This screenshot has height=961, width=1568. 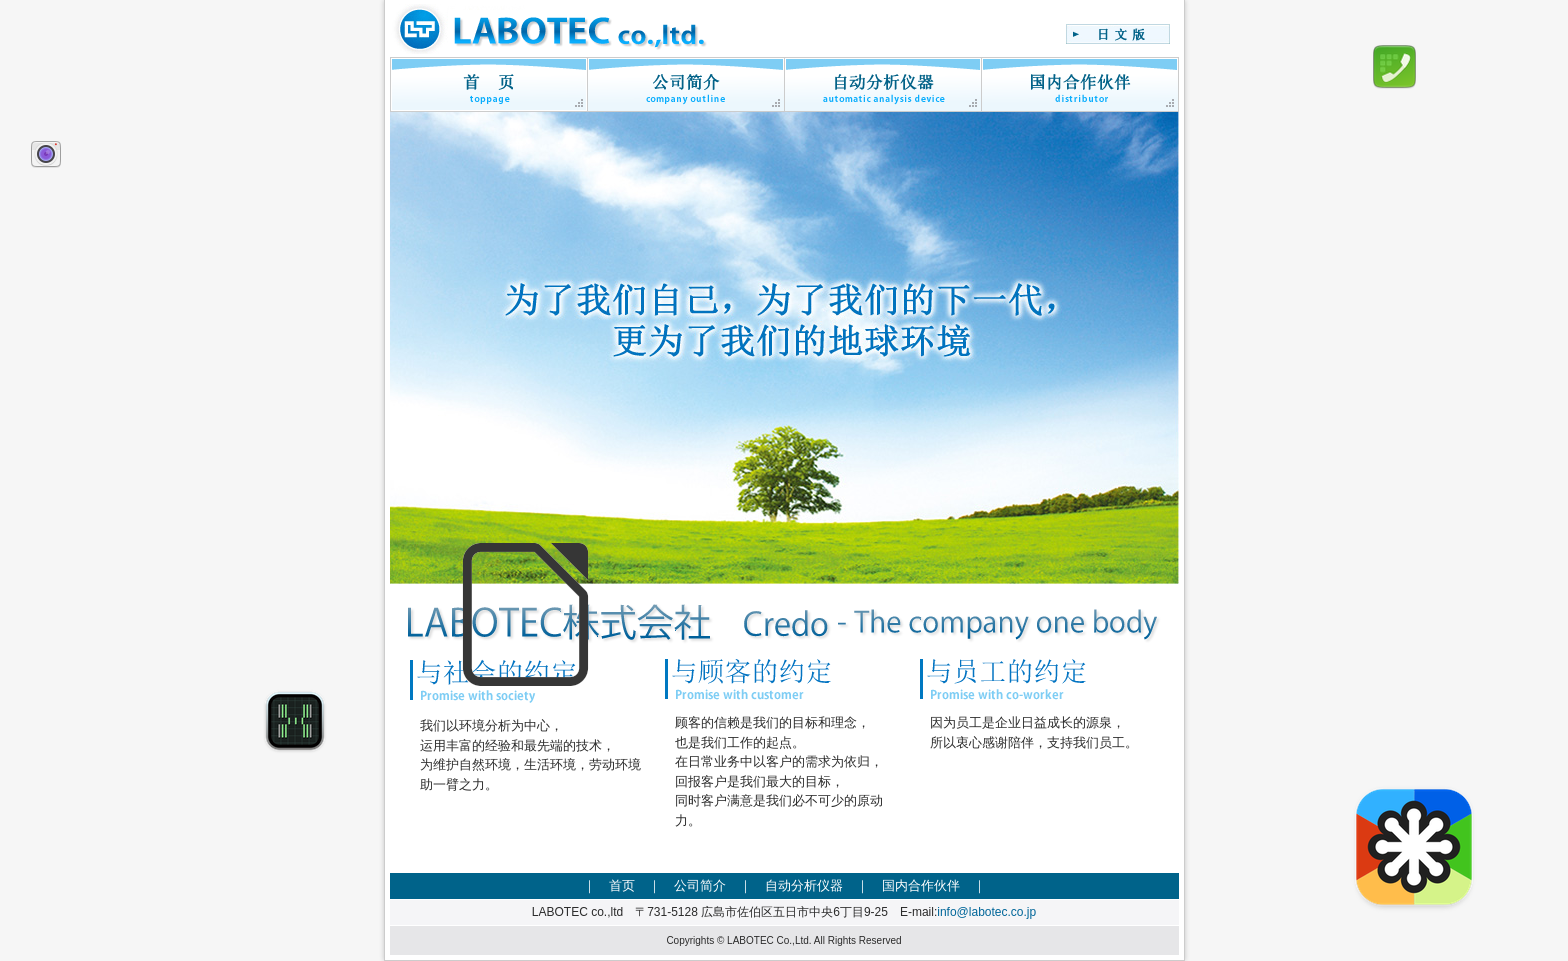 What do you see at coordinates (1394, 66) in the screenshot?
I see `open the phone or calls app` at bounding box center [1394, 66].